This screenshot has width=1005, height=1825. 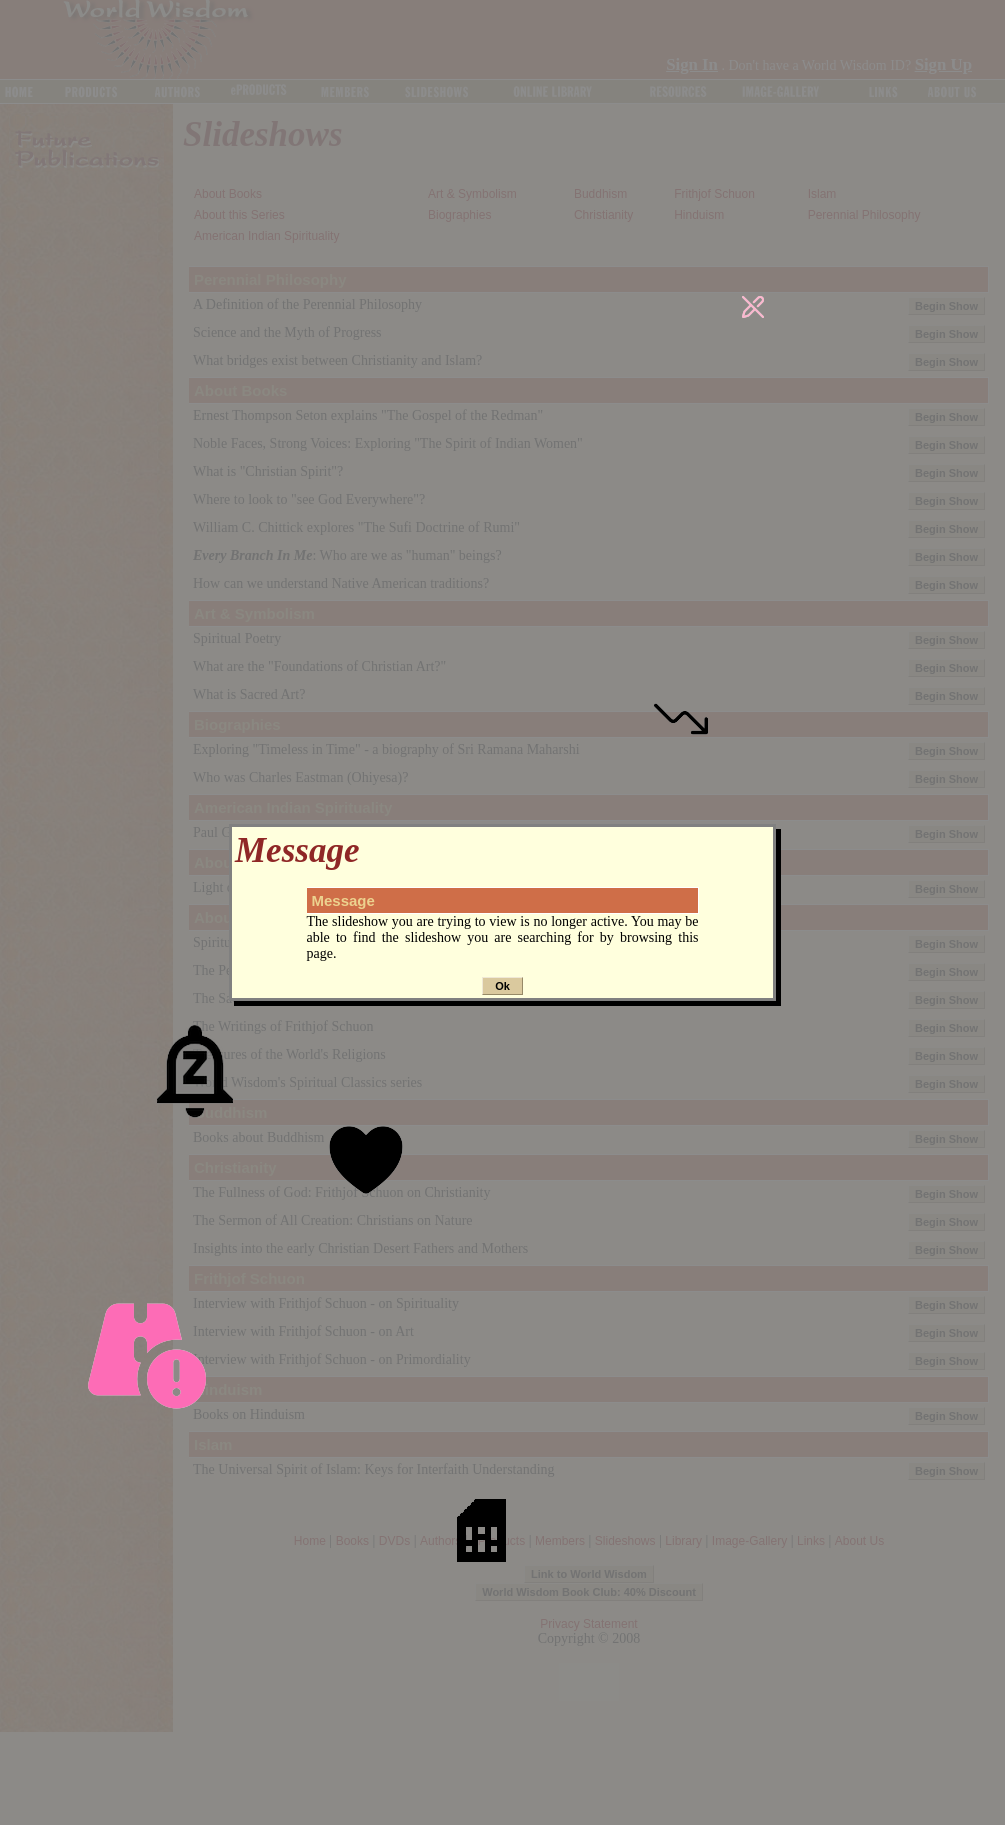 I want to click on road hazard or traffic warning ahead, so click(x=140, y=1349).